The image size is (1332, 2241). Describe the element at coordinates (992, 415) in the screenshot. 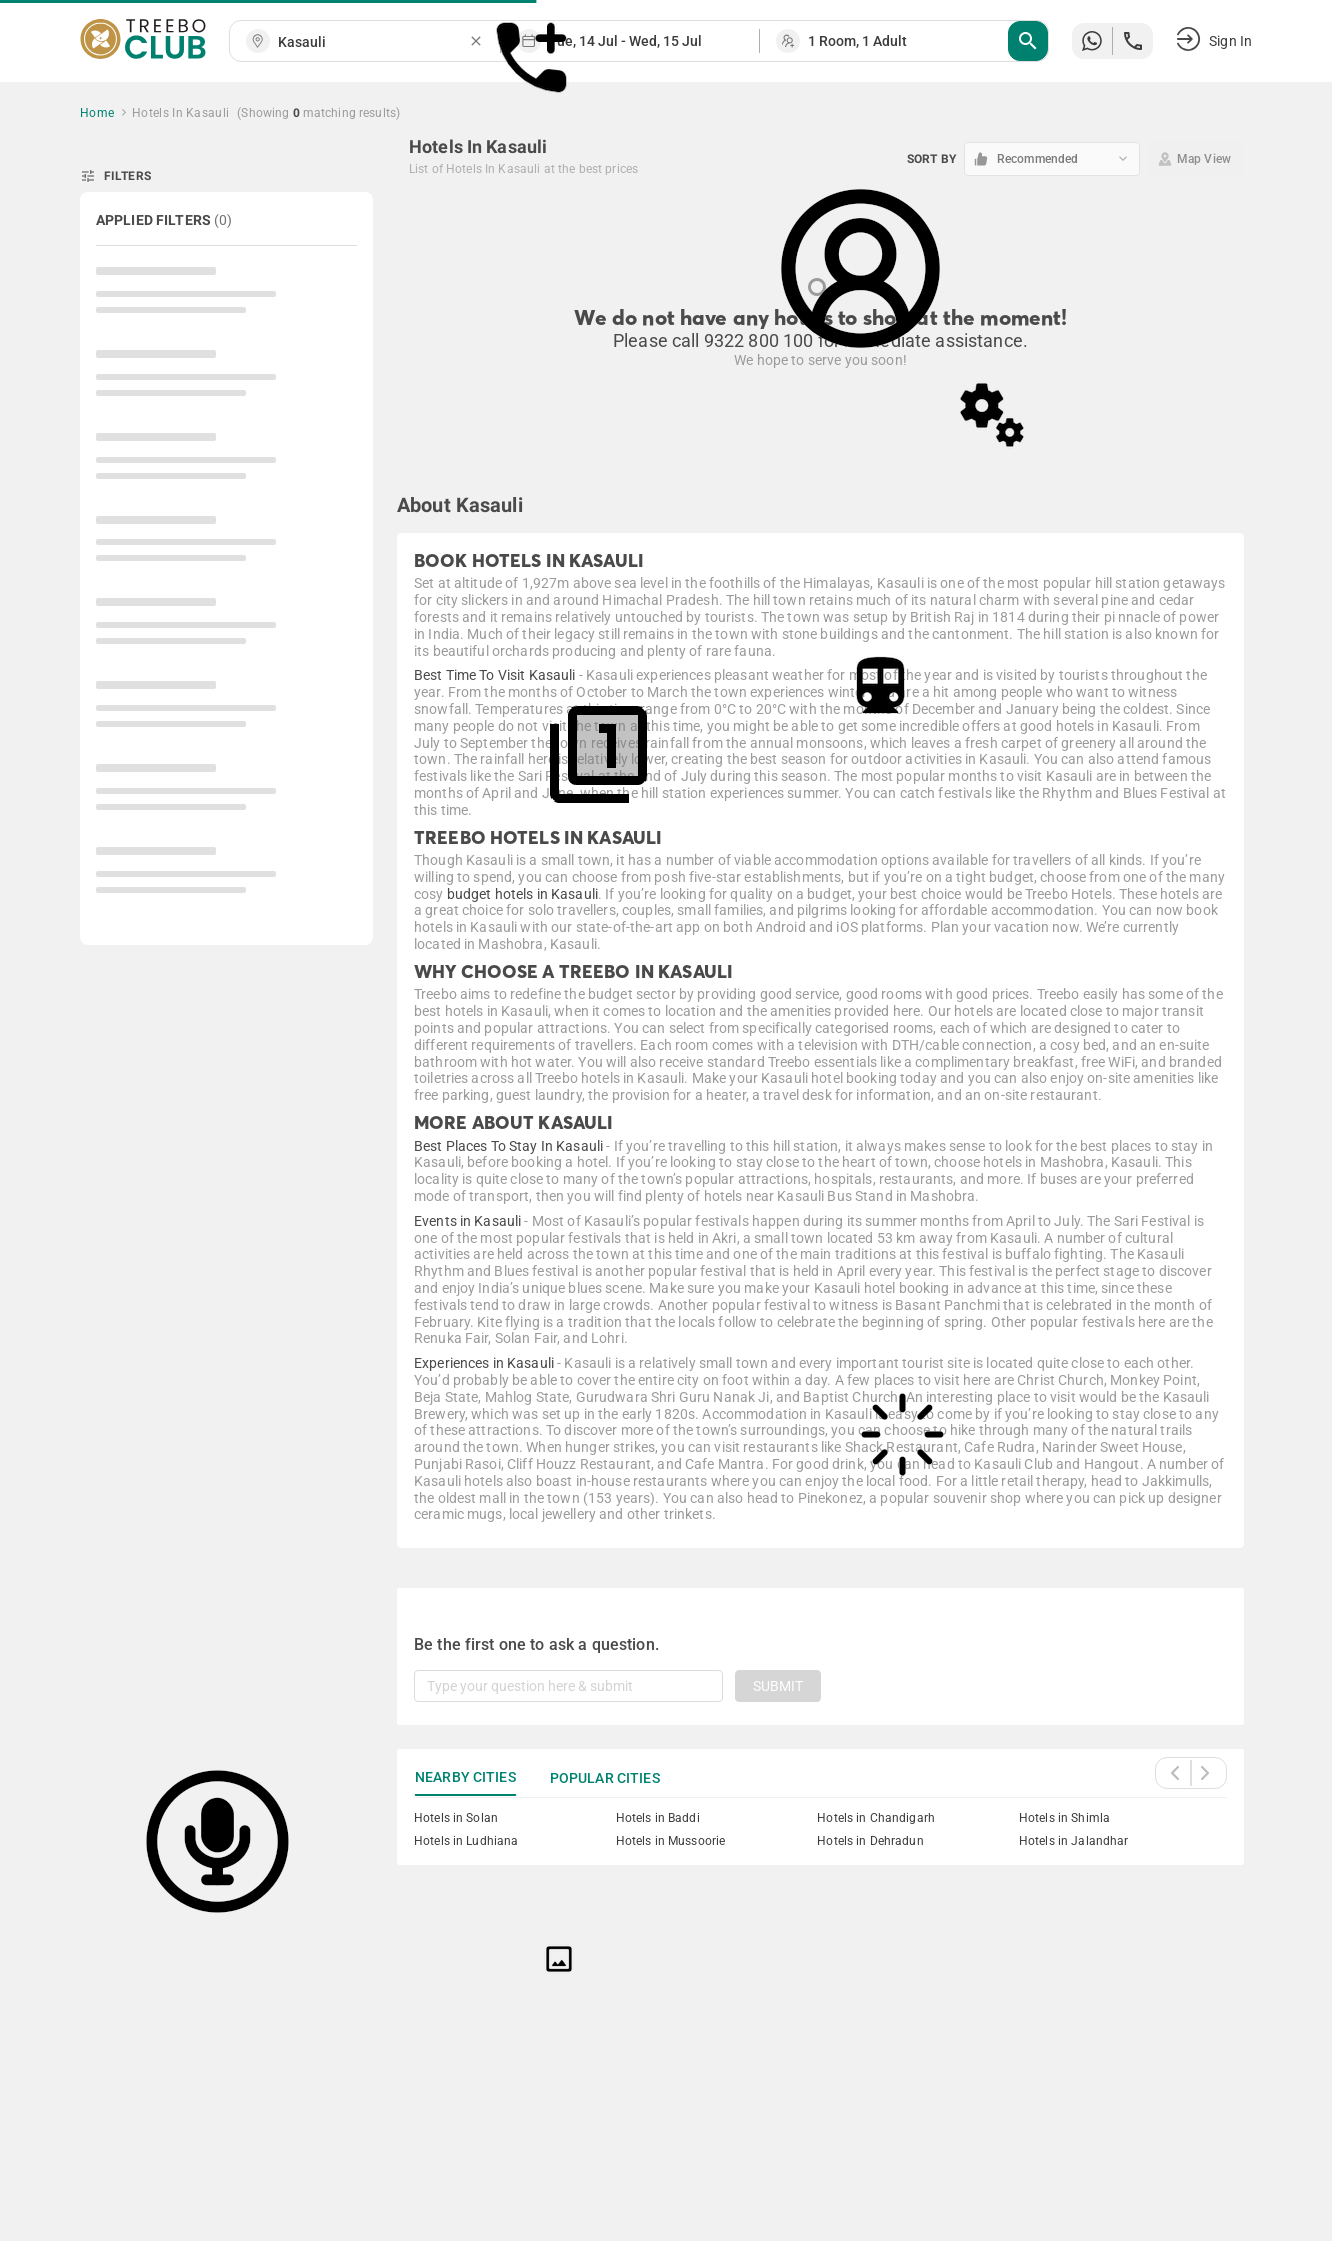

I see `access settings or configuration options` at that location.